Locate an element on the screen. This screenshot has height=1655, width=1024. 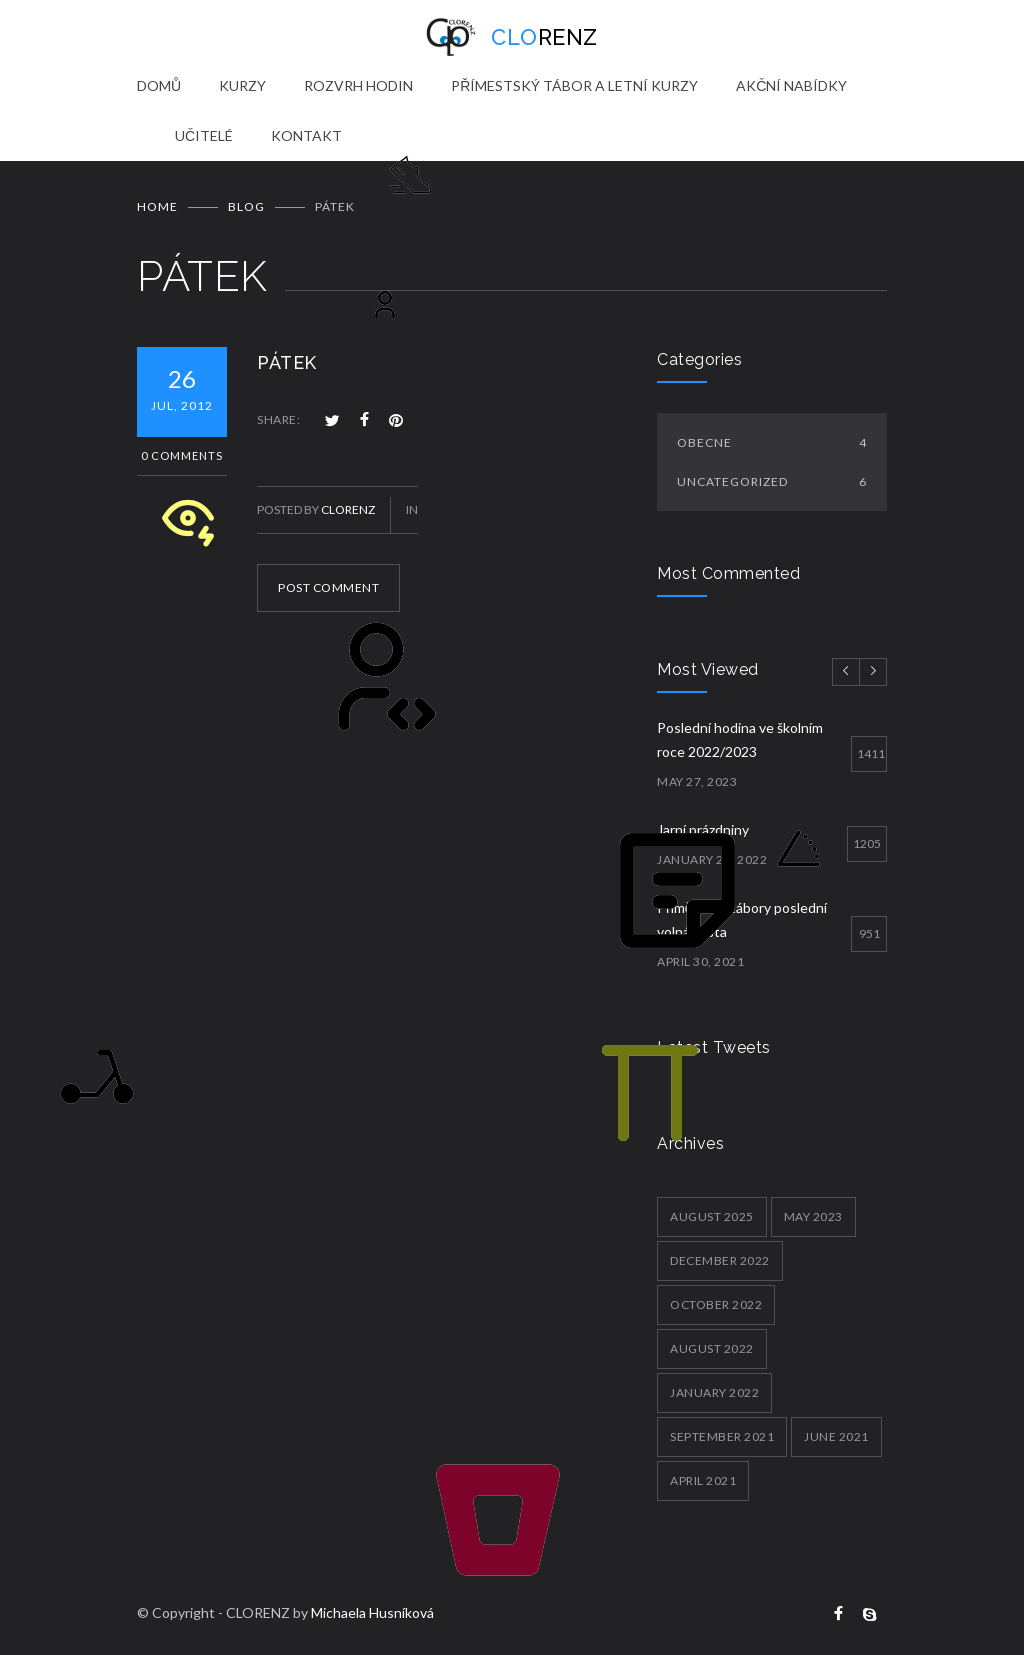
measure or adjust an angle is located at coordinates (798, 849).